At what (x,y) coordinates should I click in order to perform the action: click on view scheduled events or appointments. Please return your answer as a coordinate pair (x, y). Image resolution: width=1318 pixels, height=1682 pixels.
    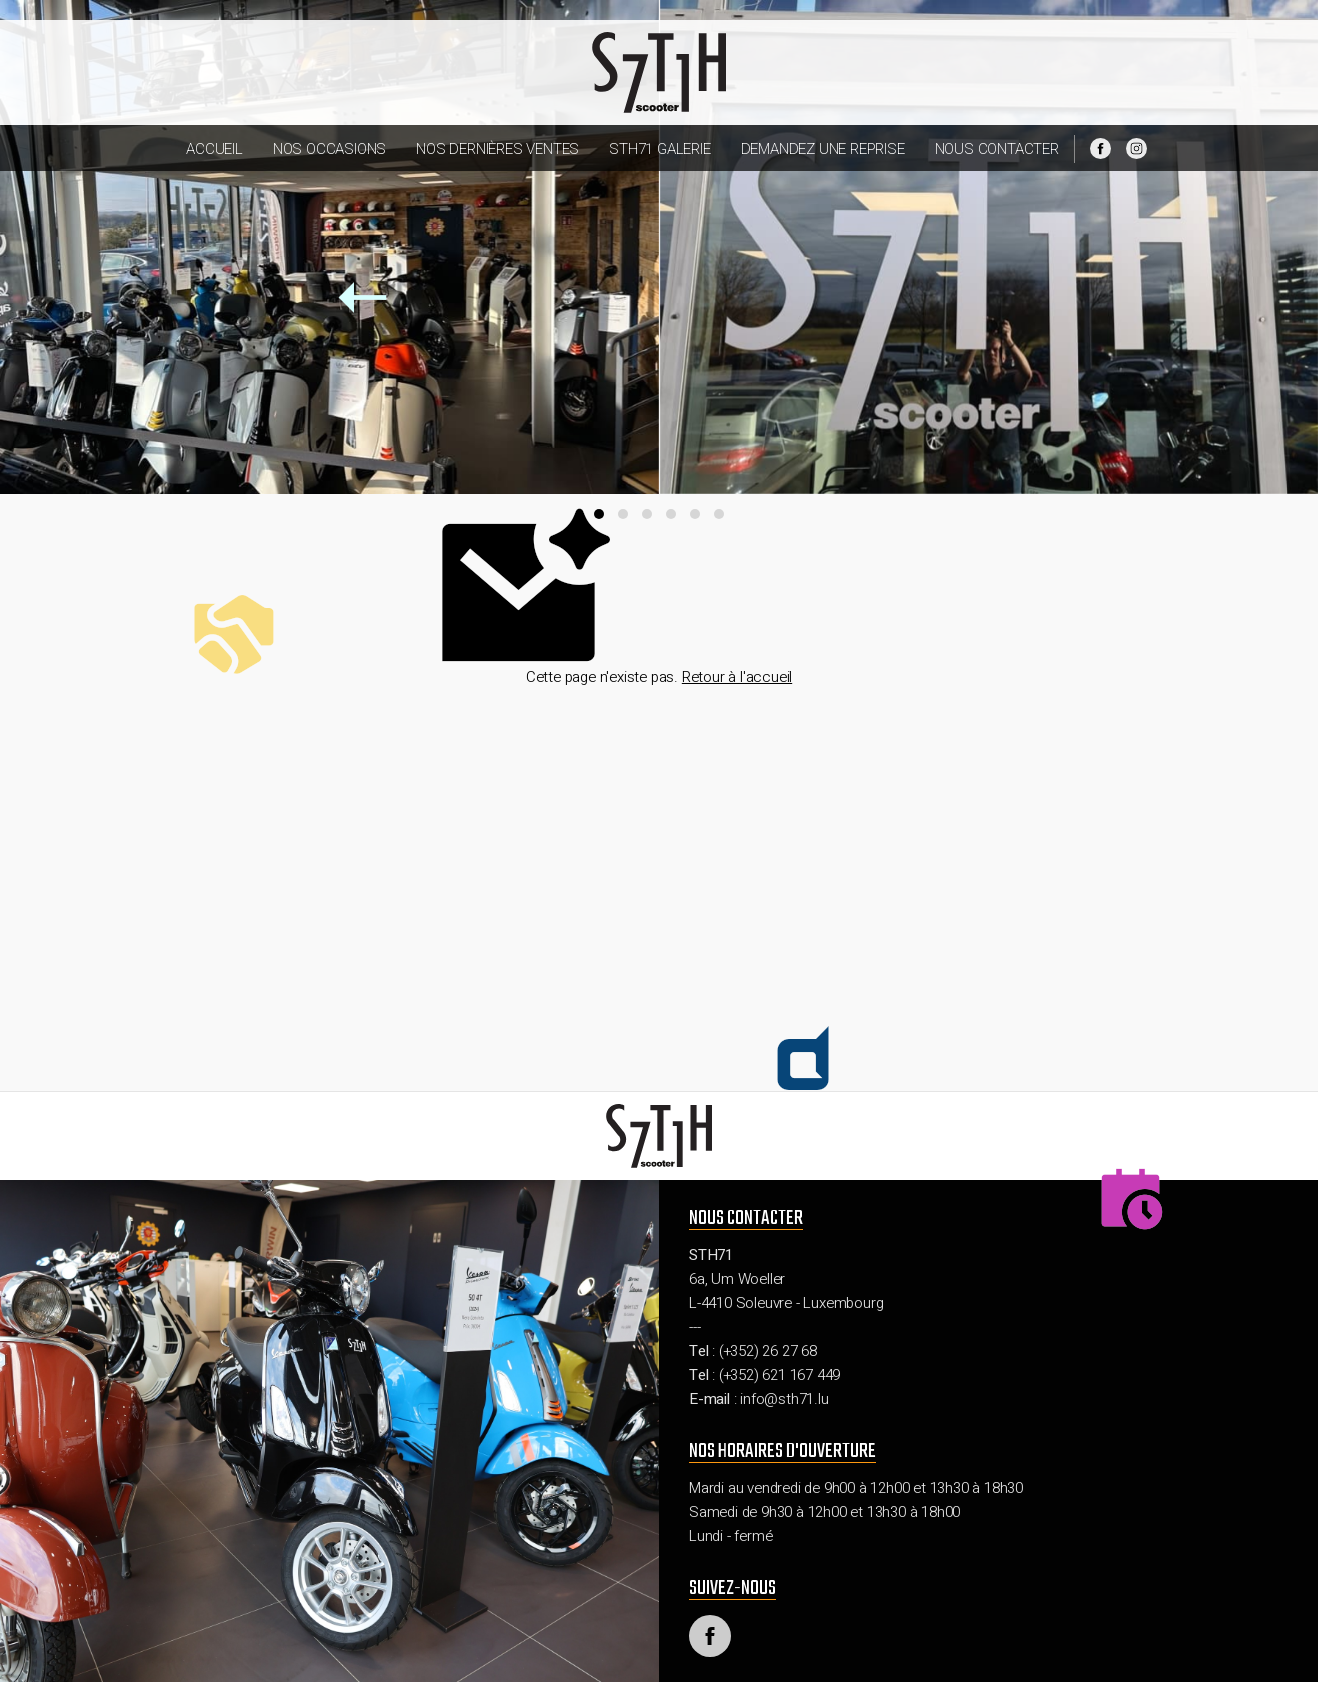
    Looking at the image, I should click on (1130, 1200).